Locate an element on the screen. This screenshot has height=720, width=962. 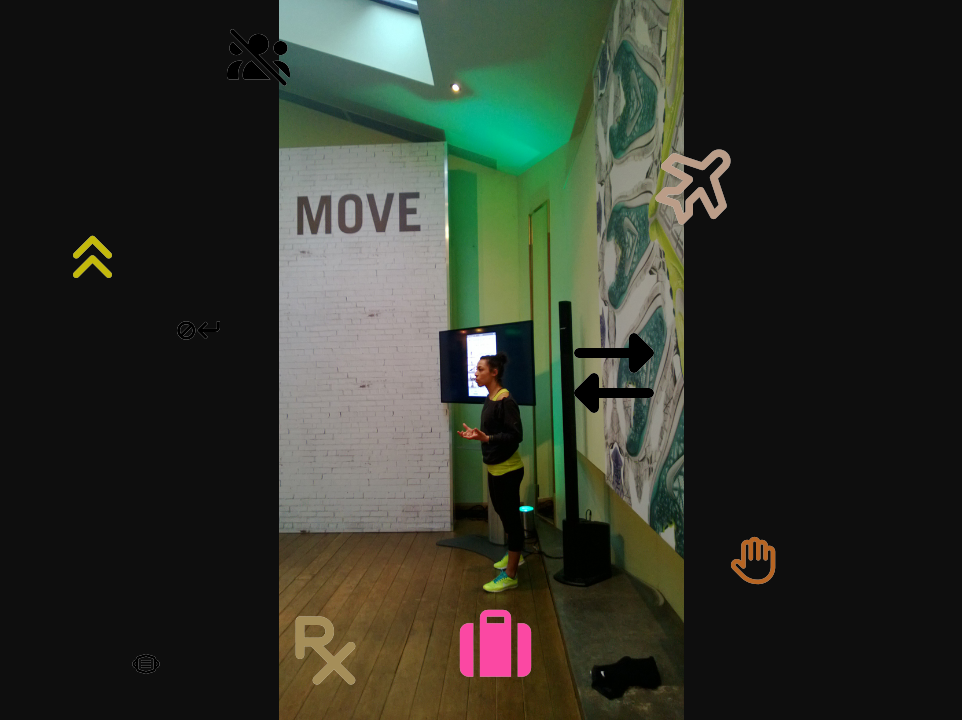
access travel or trip planning features is located at coordinates (495, 645).